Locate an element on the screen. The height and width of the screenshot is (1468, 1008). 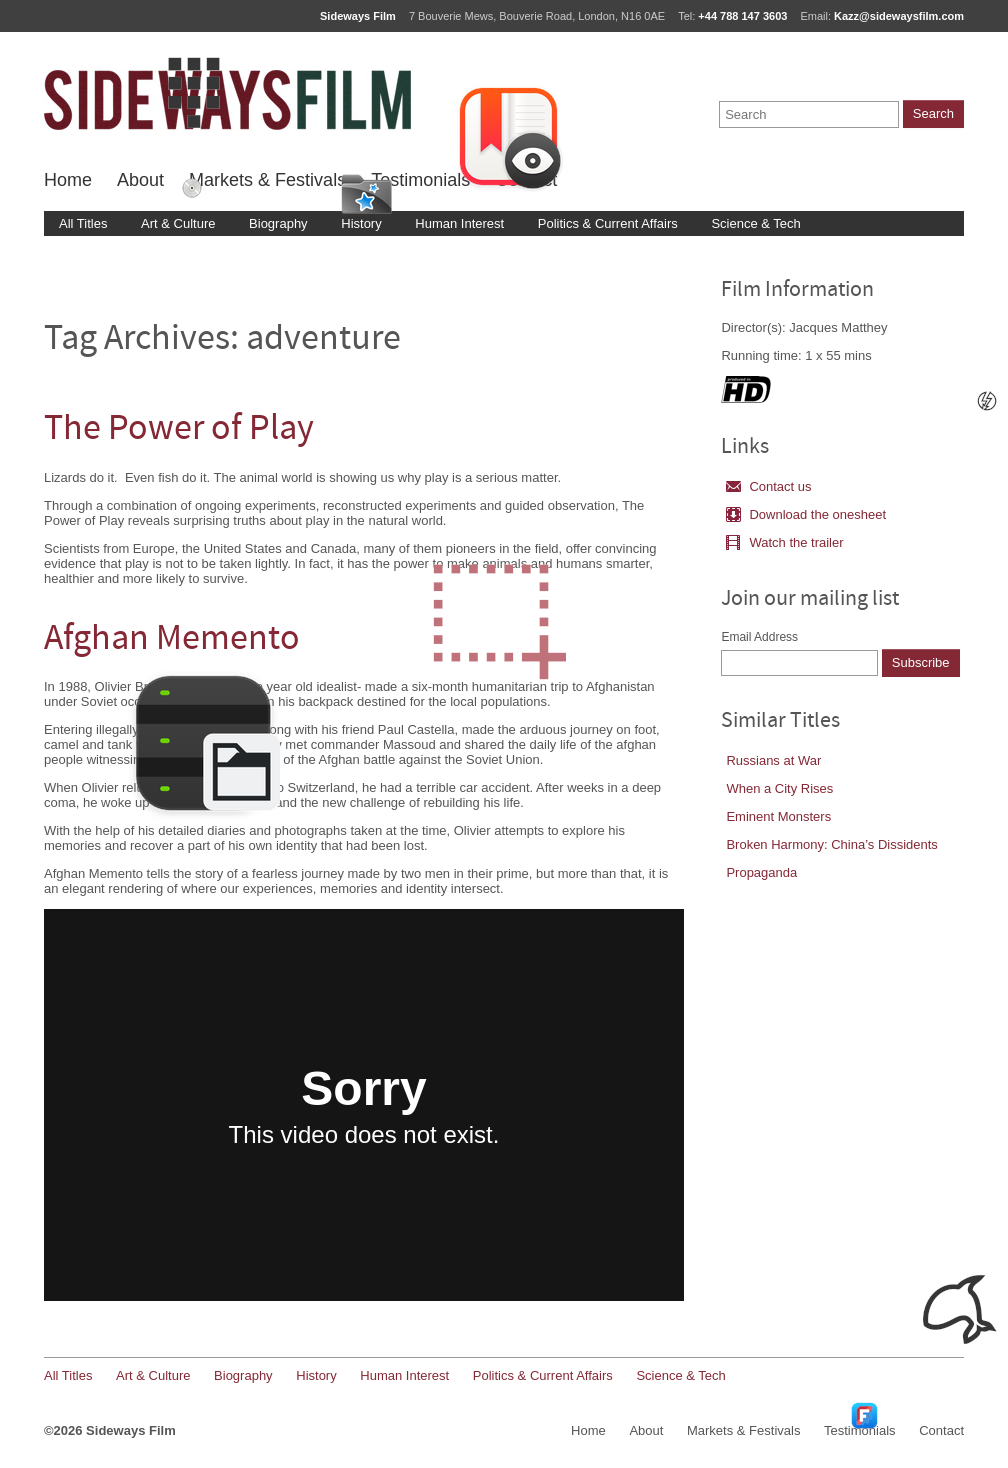
open FreeCAD application is located at coordinates (864, 1415).